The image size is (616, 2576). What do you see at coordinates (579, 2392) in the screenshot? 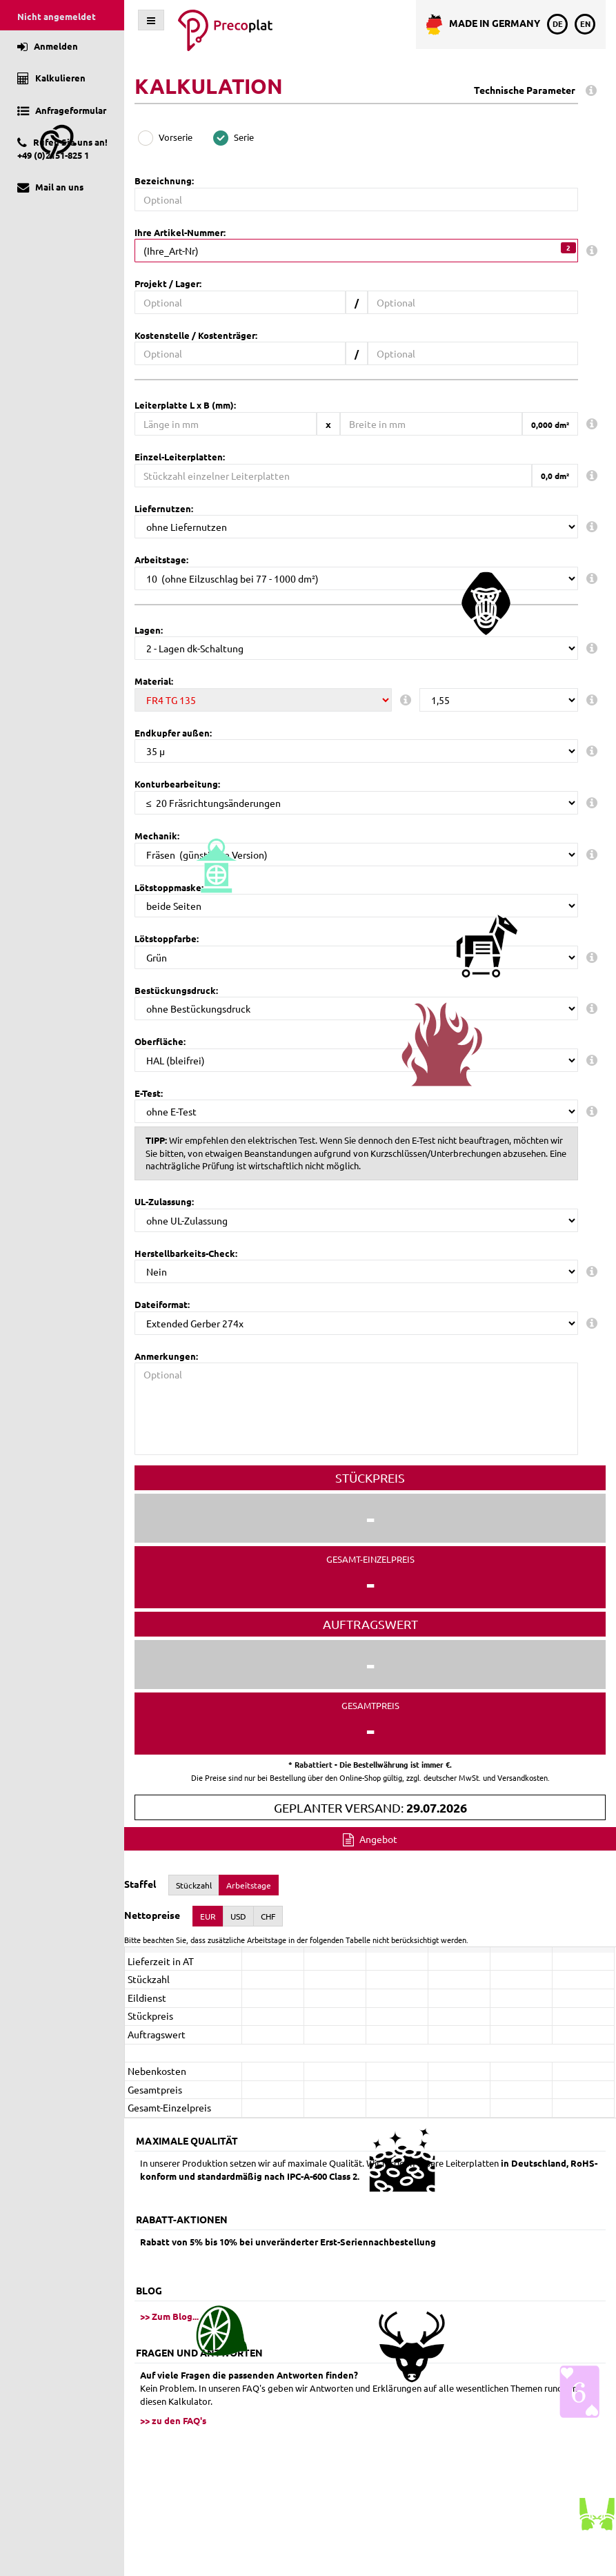
I see `six of hearts playing card` at bounding box center [579, 2392].